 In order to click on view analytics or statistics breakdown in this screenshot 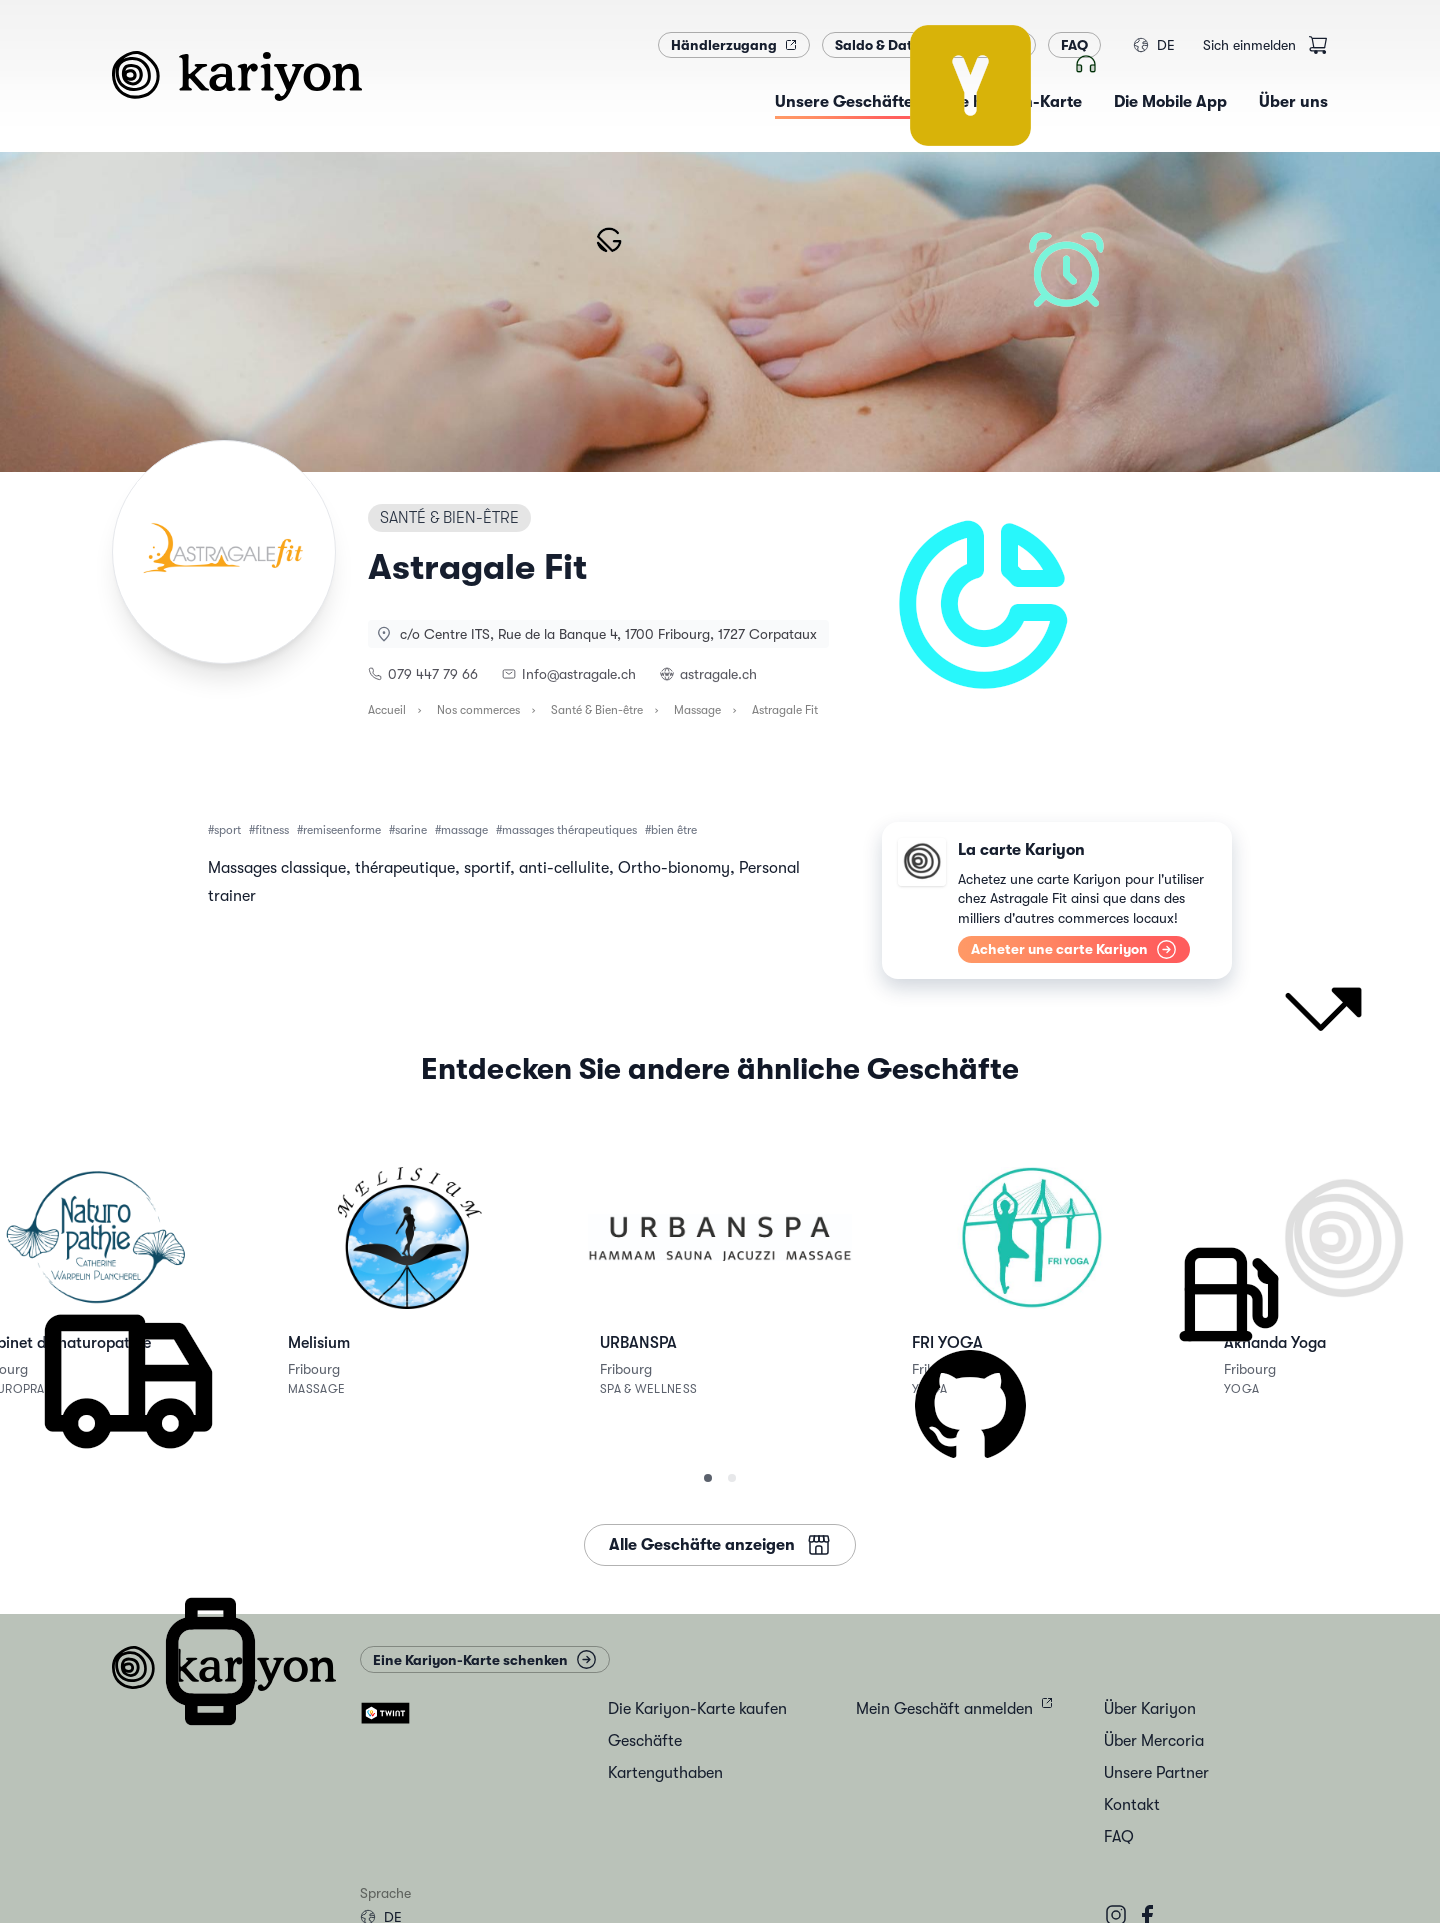, I will do `click(984, 604)`.